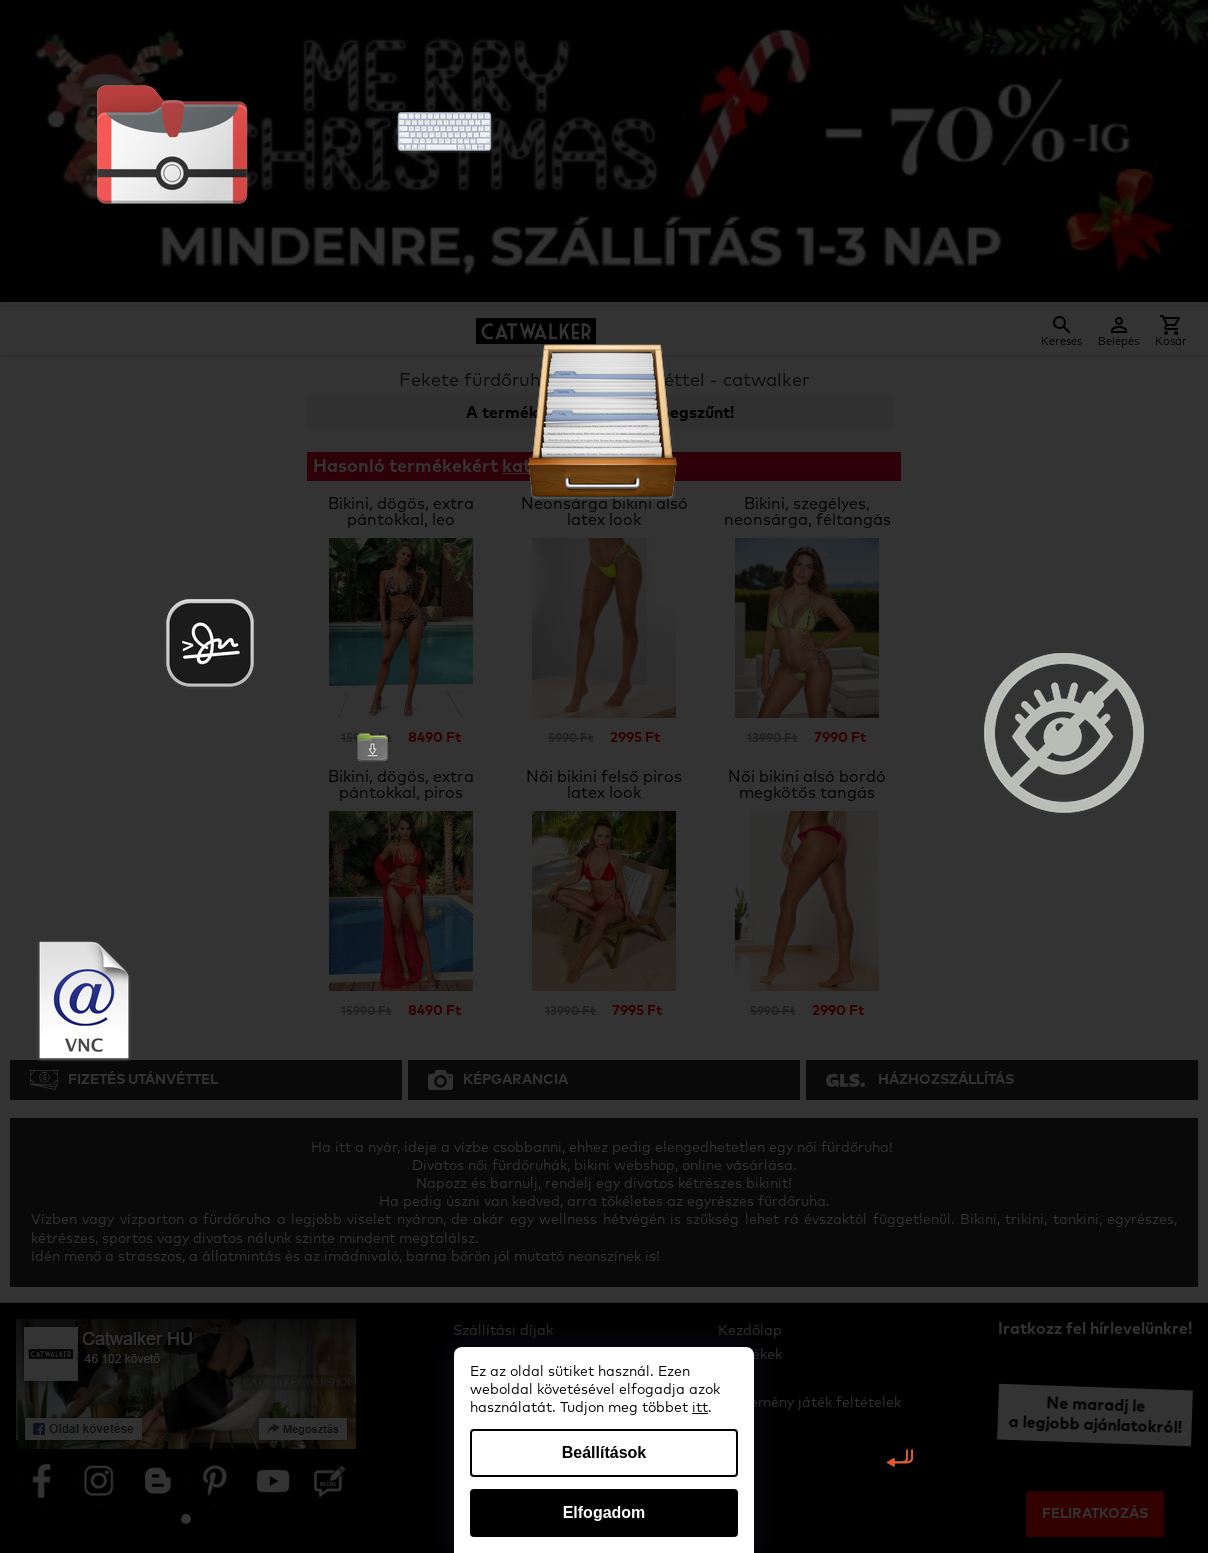 Image resolution: width=1208 pixels, height=1553 pixels. I want to click on indicates private browsing mode is active, so click(1064, 734).